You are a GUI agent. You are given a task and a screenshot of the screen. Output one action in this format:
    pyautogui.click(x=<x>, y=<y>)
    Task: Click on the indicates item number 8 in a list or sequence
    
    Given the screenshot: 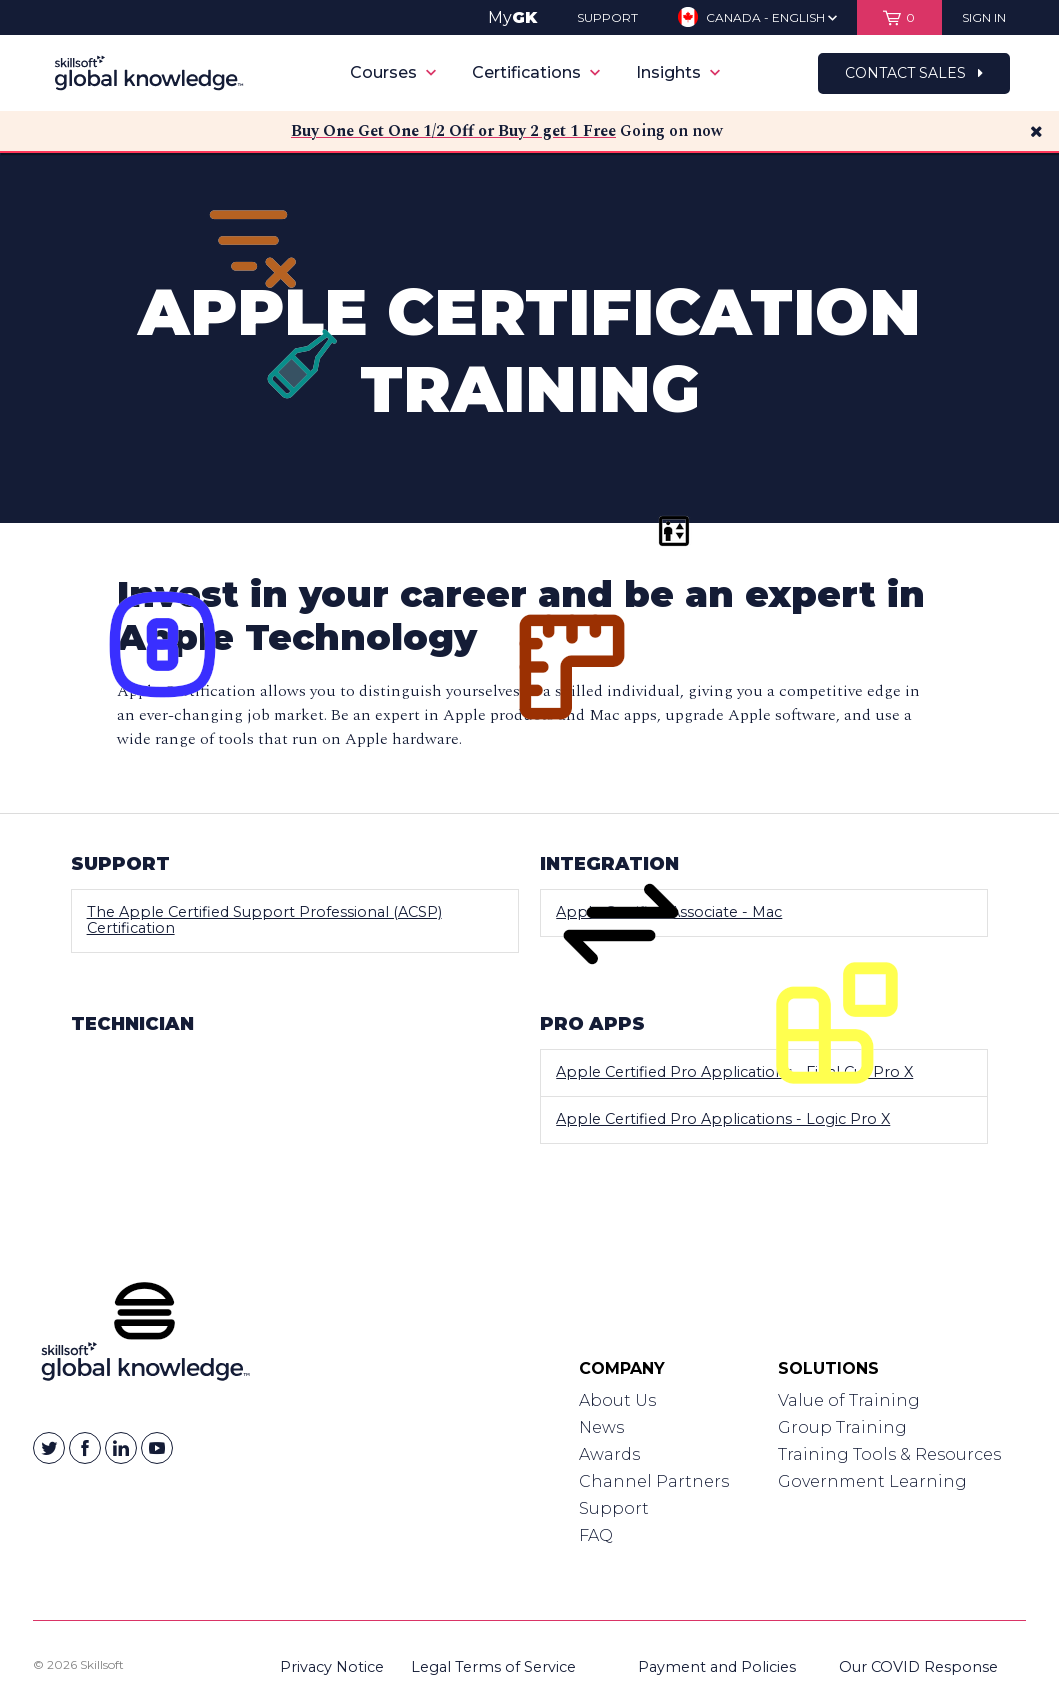 What is the action you would take?
    pyautogui.click(x=162, y=644)
    